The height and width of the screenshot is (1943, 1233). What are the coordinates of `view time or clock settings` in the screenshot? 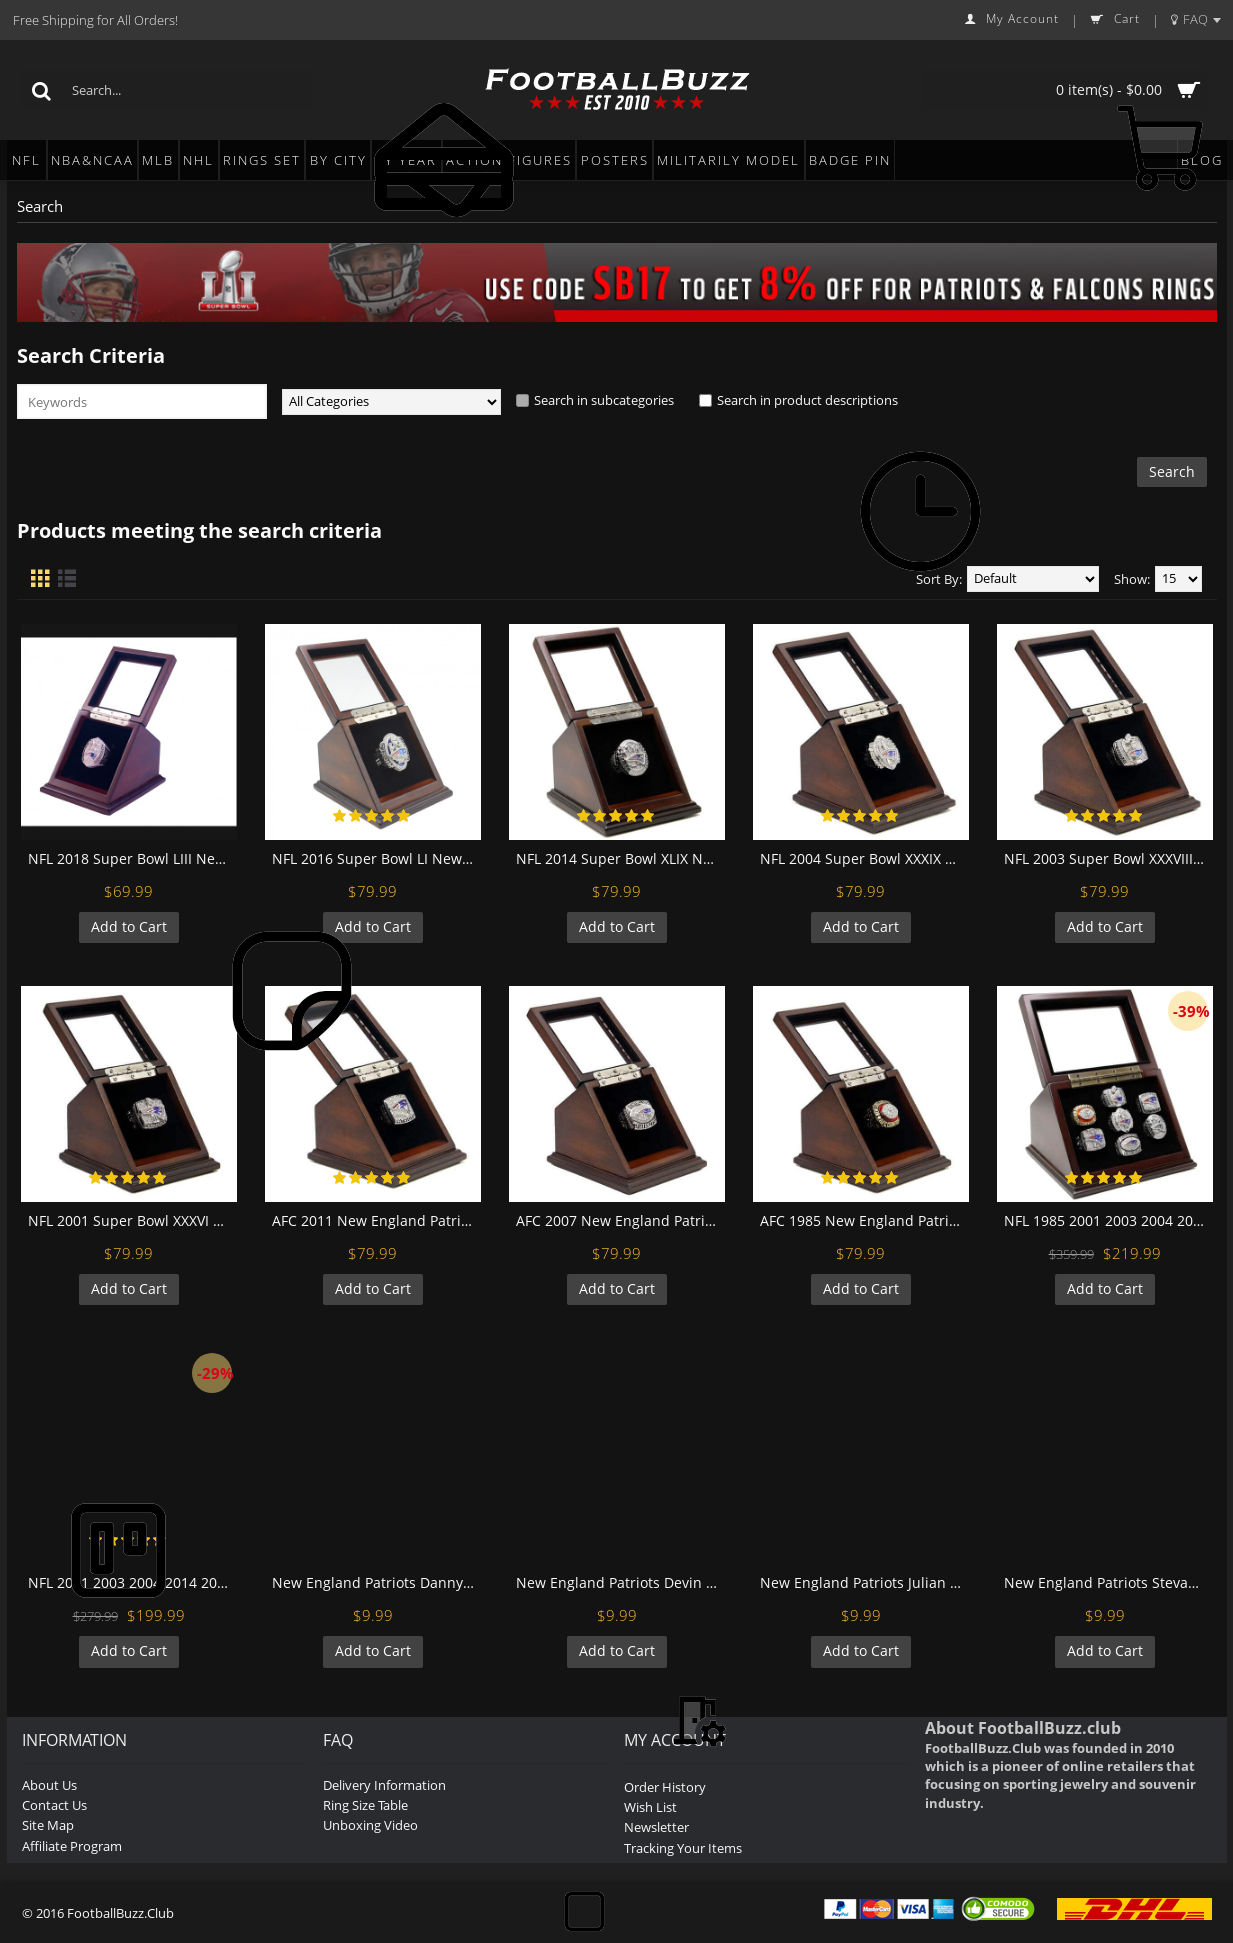 It's located at (920, 511).